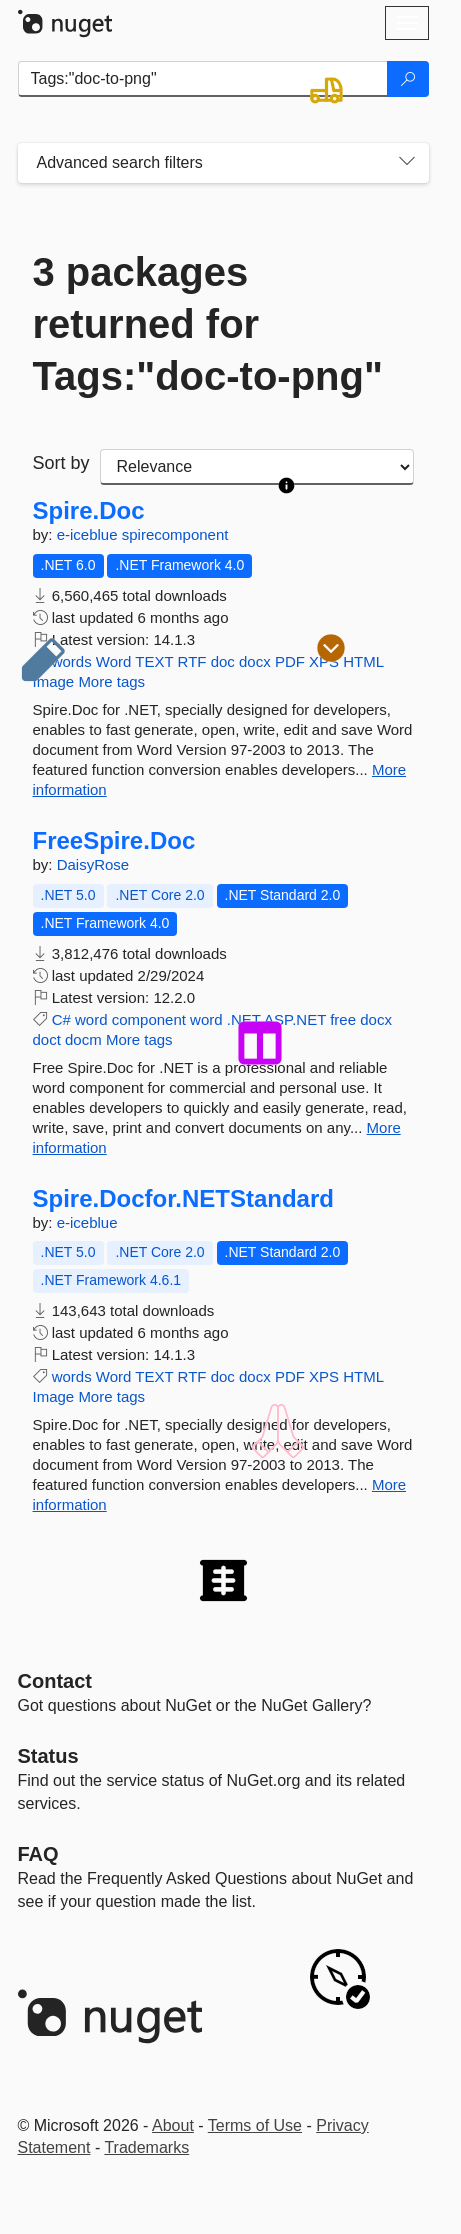 The image size is (461, 2234). I want to click on view x-ray or medical imaging results, so click(223, 1580).